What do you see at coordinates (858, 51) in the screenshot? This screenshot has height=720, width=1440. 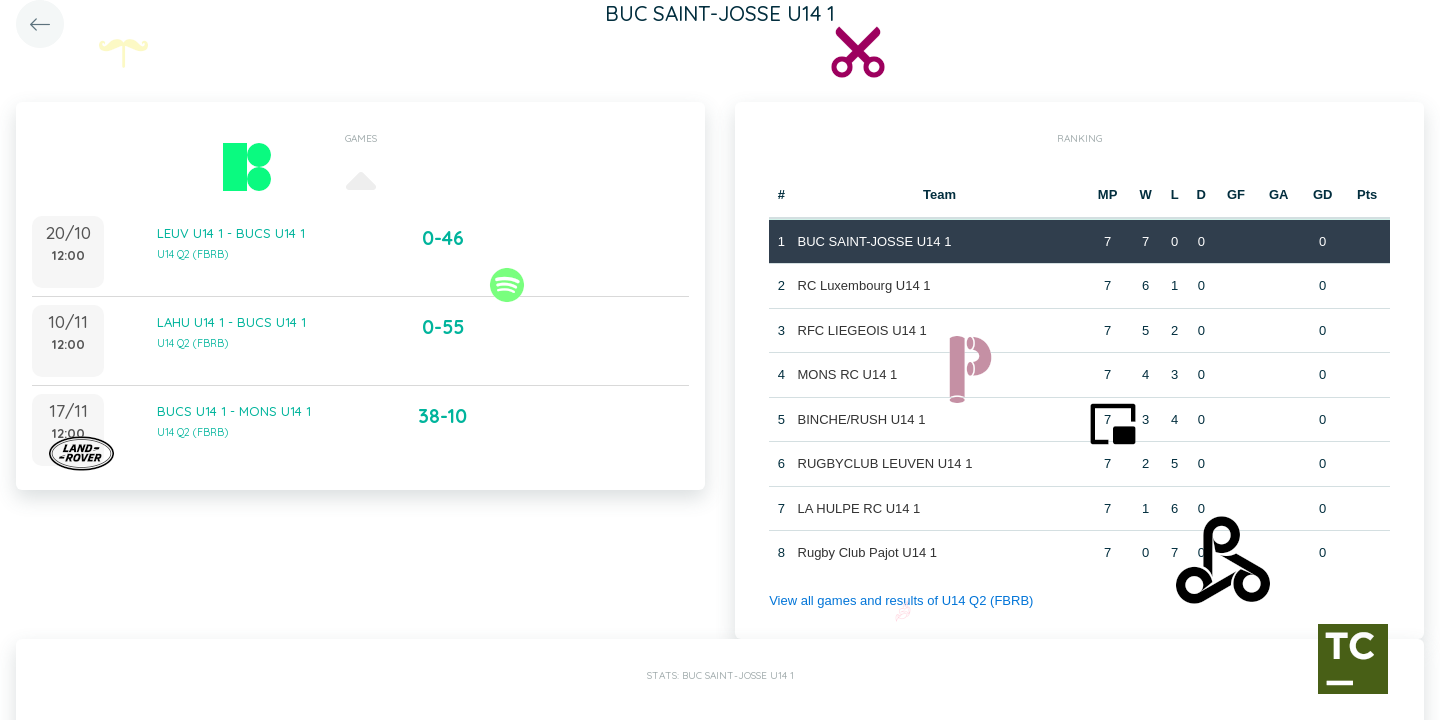 I see `cut selected content` at bounding box center [858, 51].